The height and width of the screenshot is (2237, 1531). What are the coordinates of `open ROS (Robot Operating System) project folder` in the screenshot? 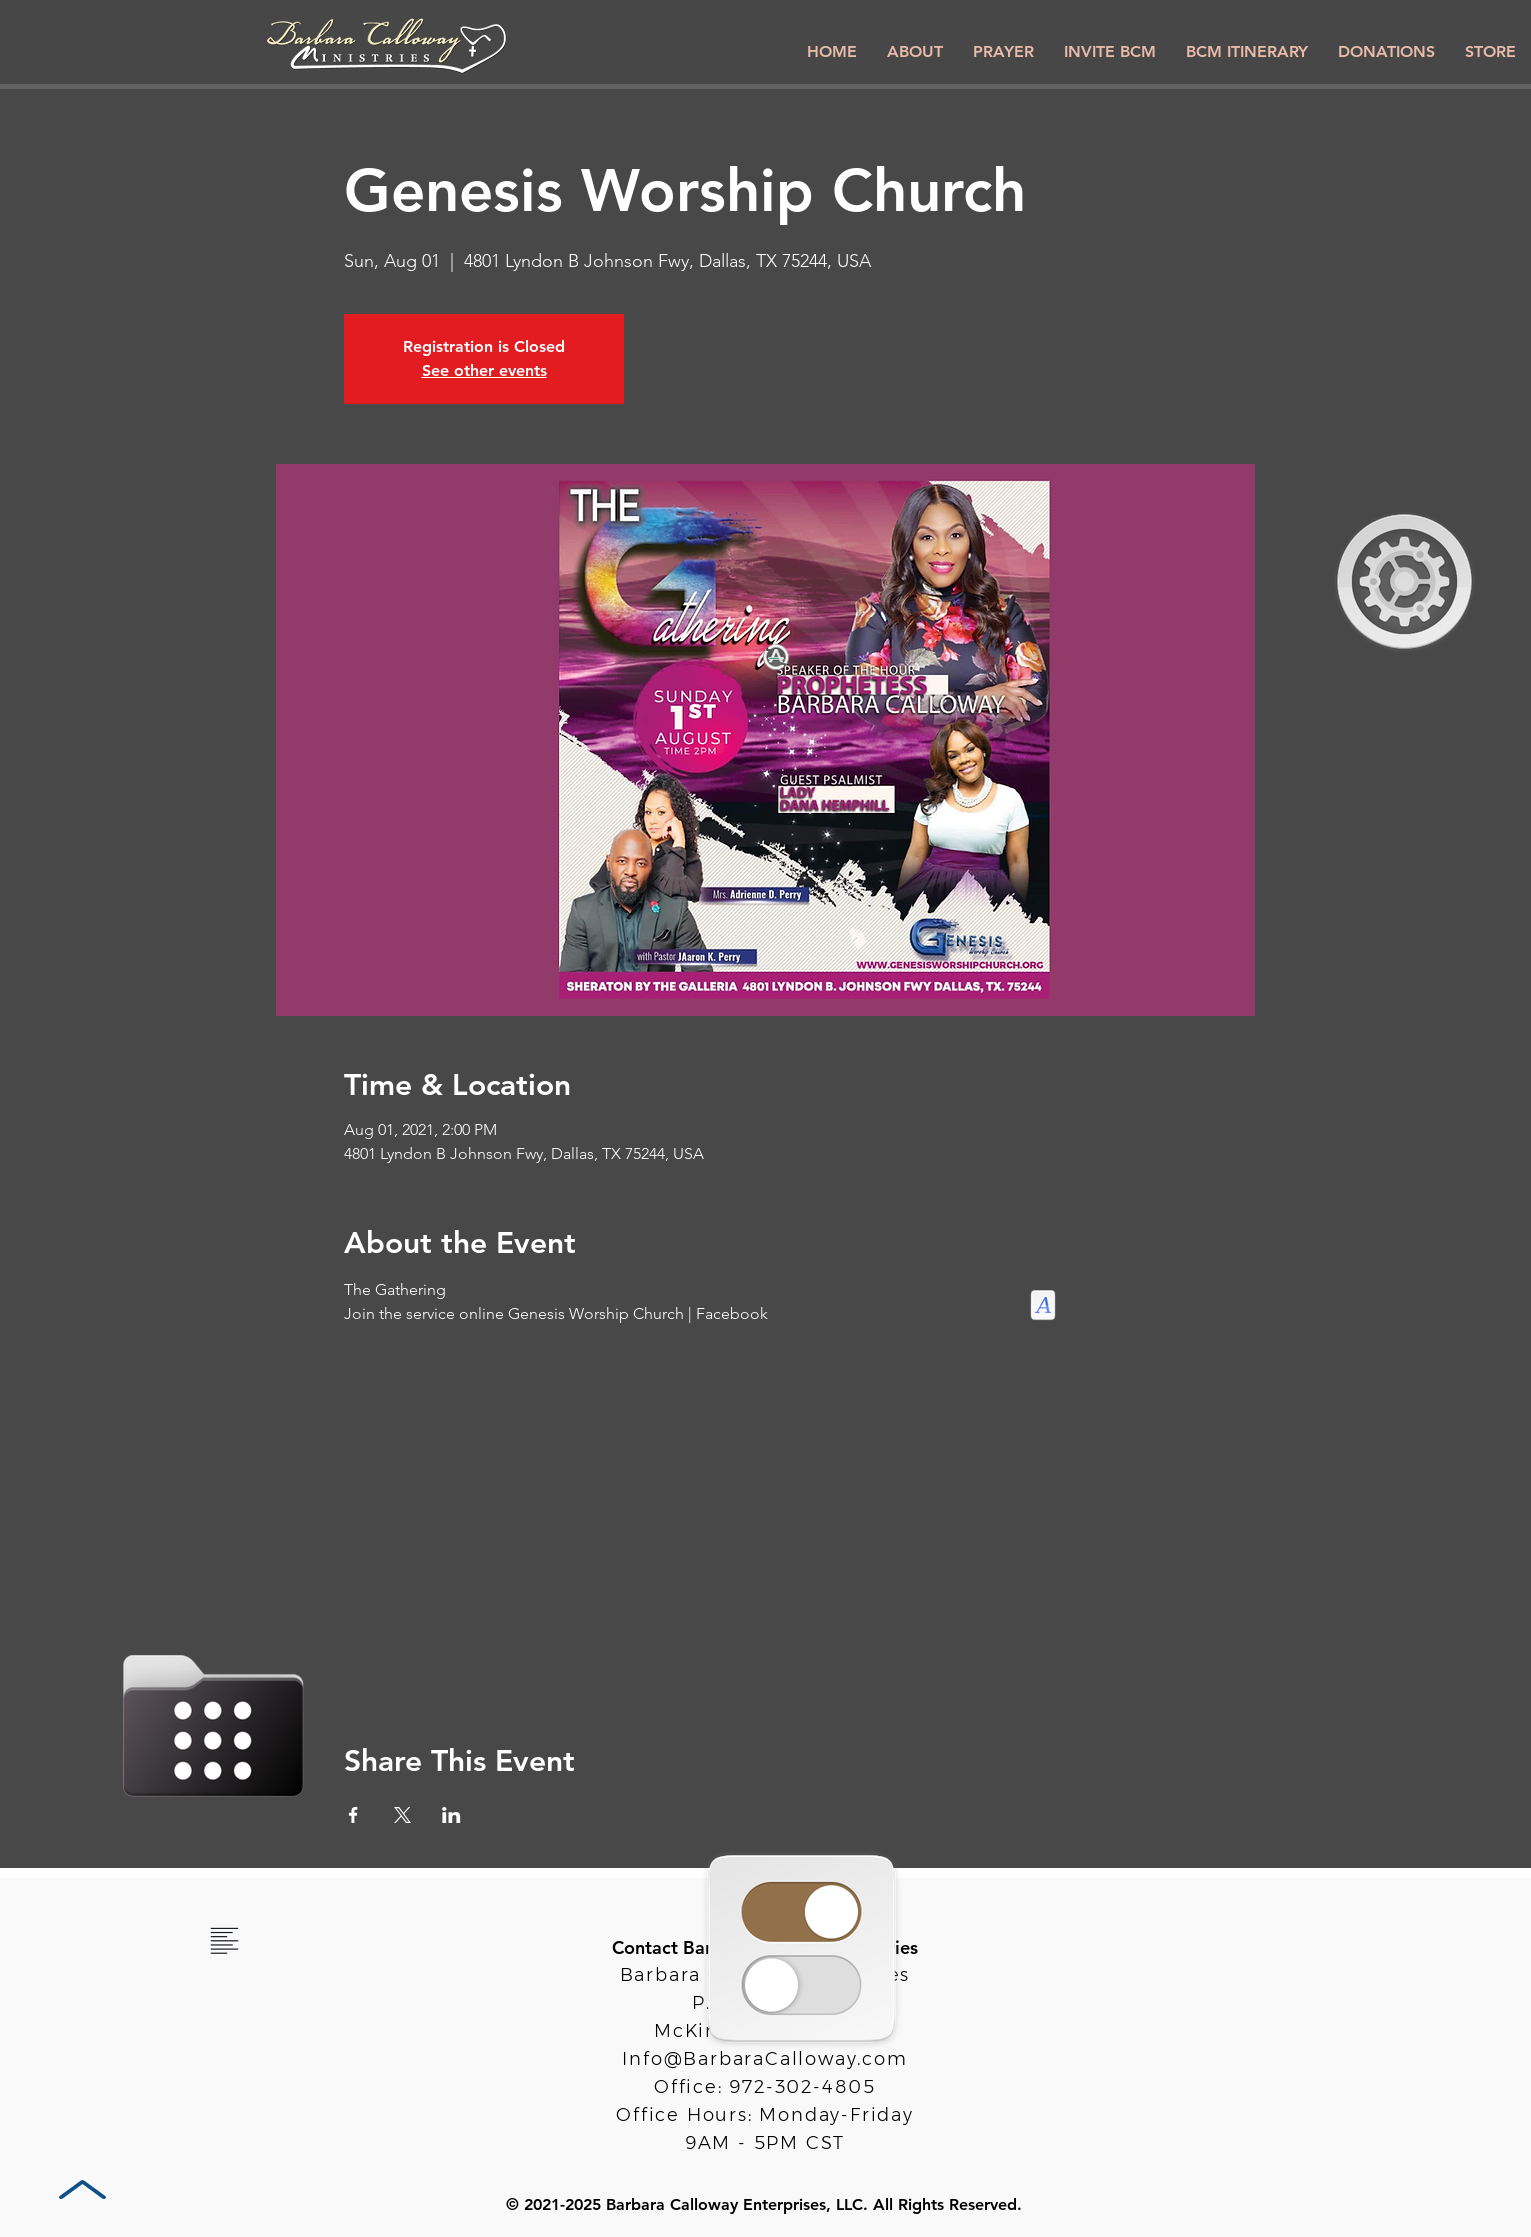 It's located at (212, 1730).